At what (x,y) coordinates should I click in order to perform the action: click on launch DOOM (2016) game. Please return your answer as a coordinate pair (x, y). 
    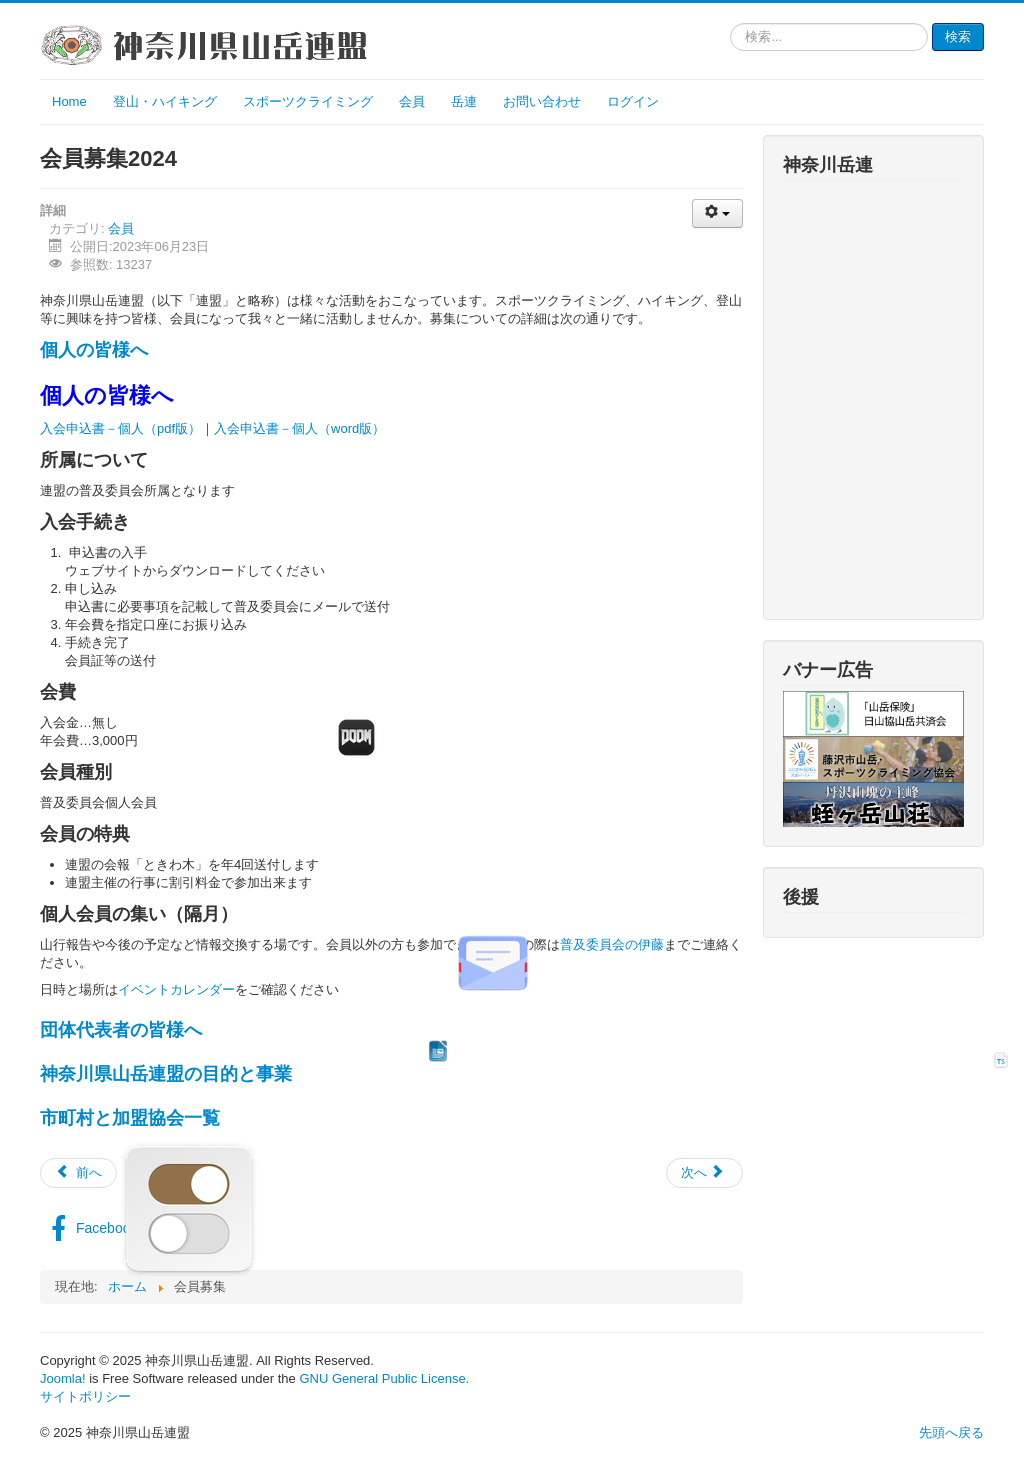
    Looking at the image, I should click on (356, 737).